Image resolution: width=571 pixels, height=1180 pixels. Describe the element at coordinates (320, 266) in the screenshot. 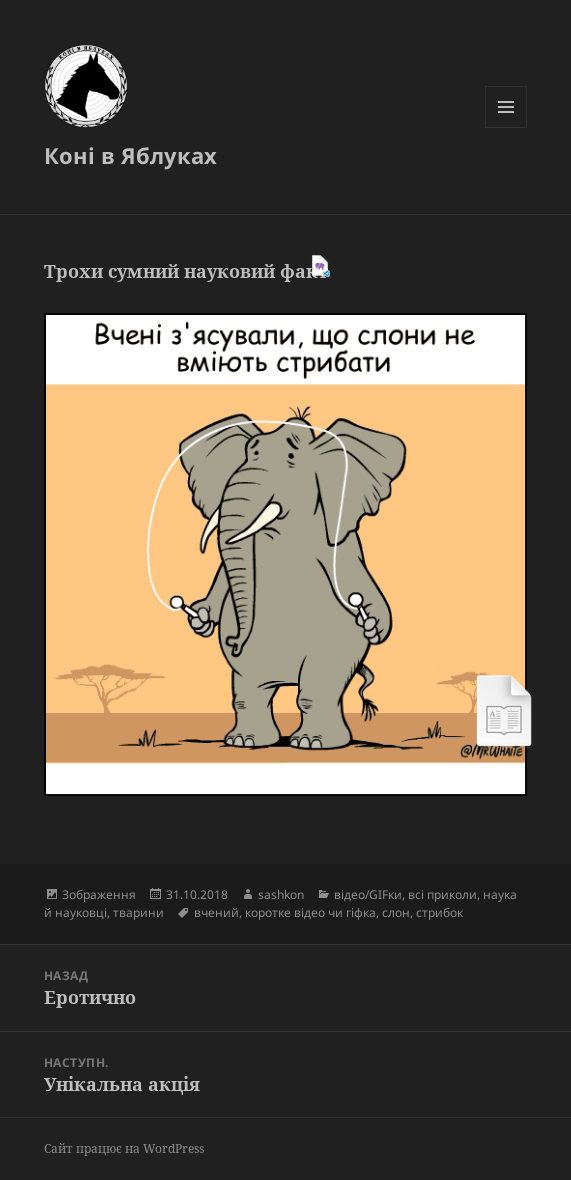

I see `open a PHP file in Visual Studio Code` at that location.